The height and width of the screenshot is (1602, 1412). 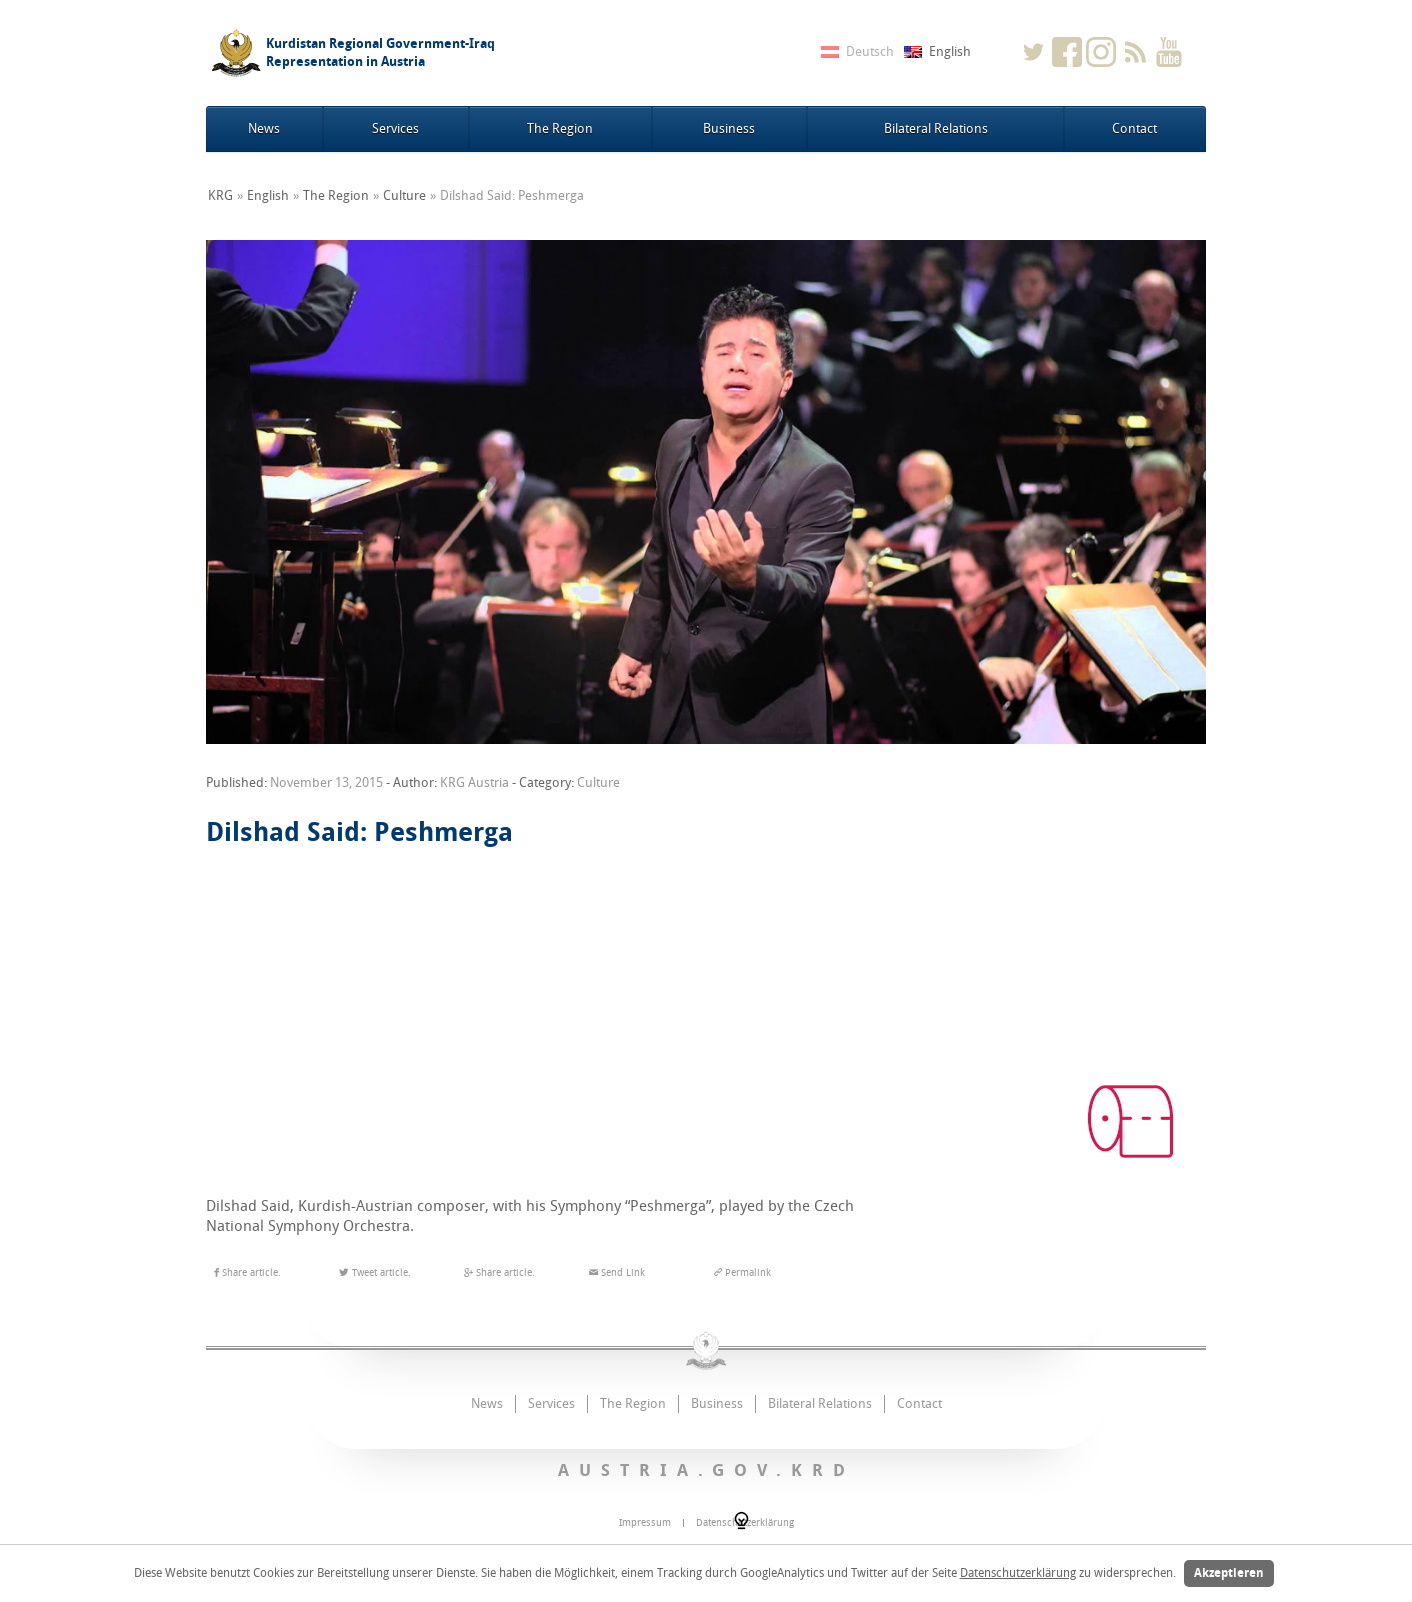 What do you see at coordinates (1130, 1121) in the screenshot?
I see `bathroom or restroom location indicator` at bounding box center [1130, 1121].